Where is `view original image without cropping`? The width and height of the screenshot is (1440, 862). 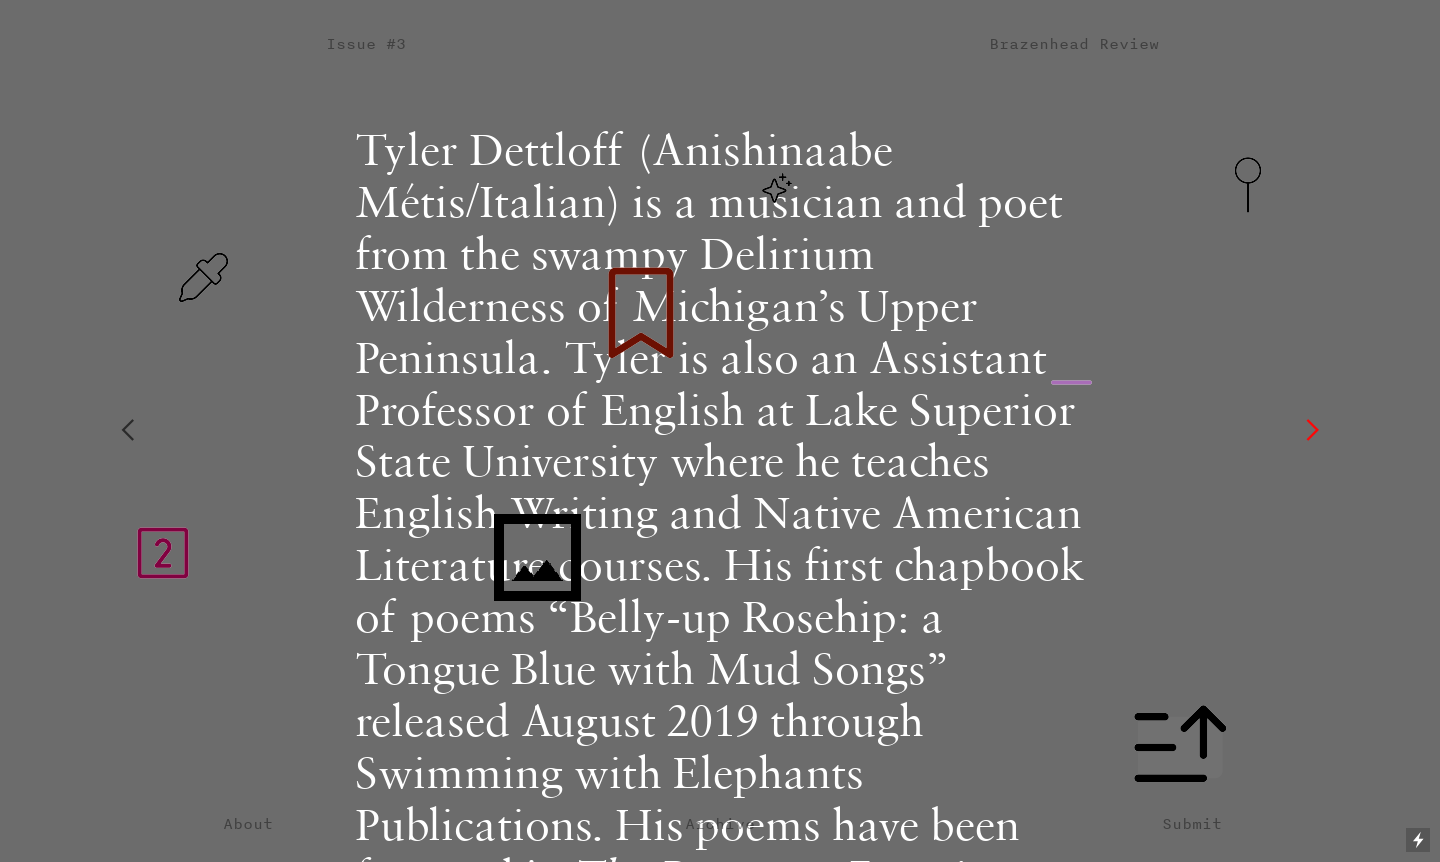 view original image without cropping is located at coordinates (537, 557).